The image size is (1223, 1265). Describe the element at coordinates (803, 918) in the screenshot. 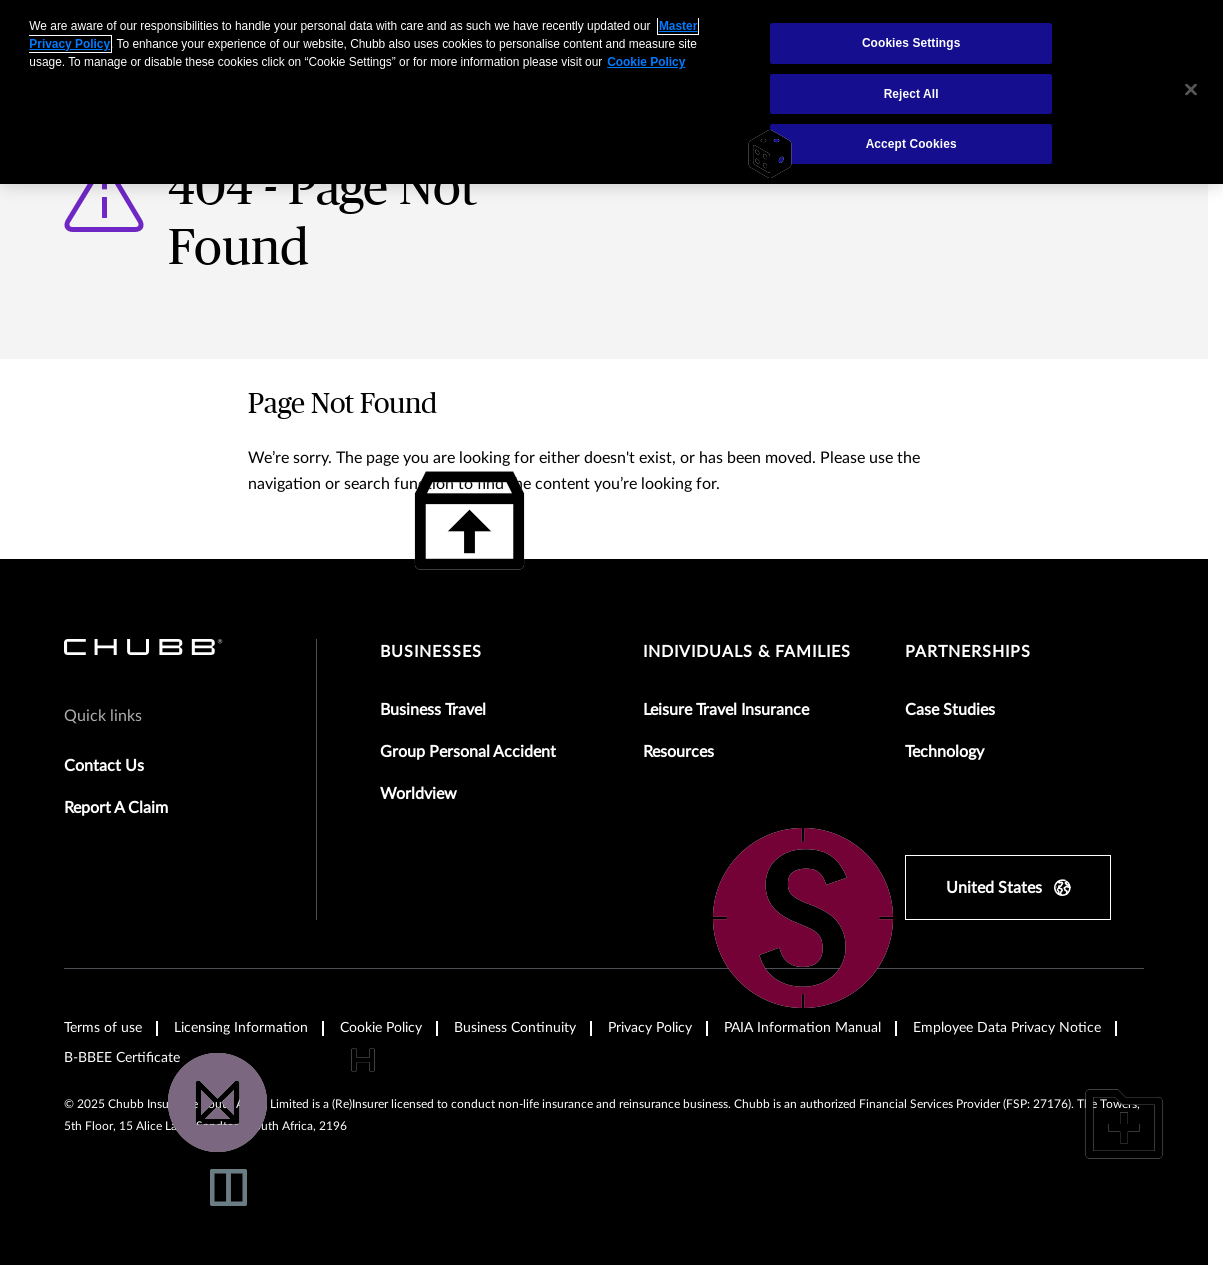

I see `visit Stryker Corporation website` at that location.